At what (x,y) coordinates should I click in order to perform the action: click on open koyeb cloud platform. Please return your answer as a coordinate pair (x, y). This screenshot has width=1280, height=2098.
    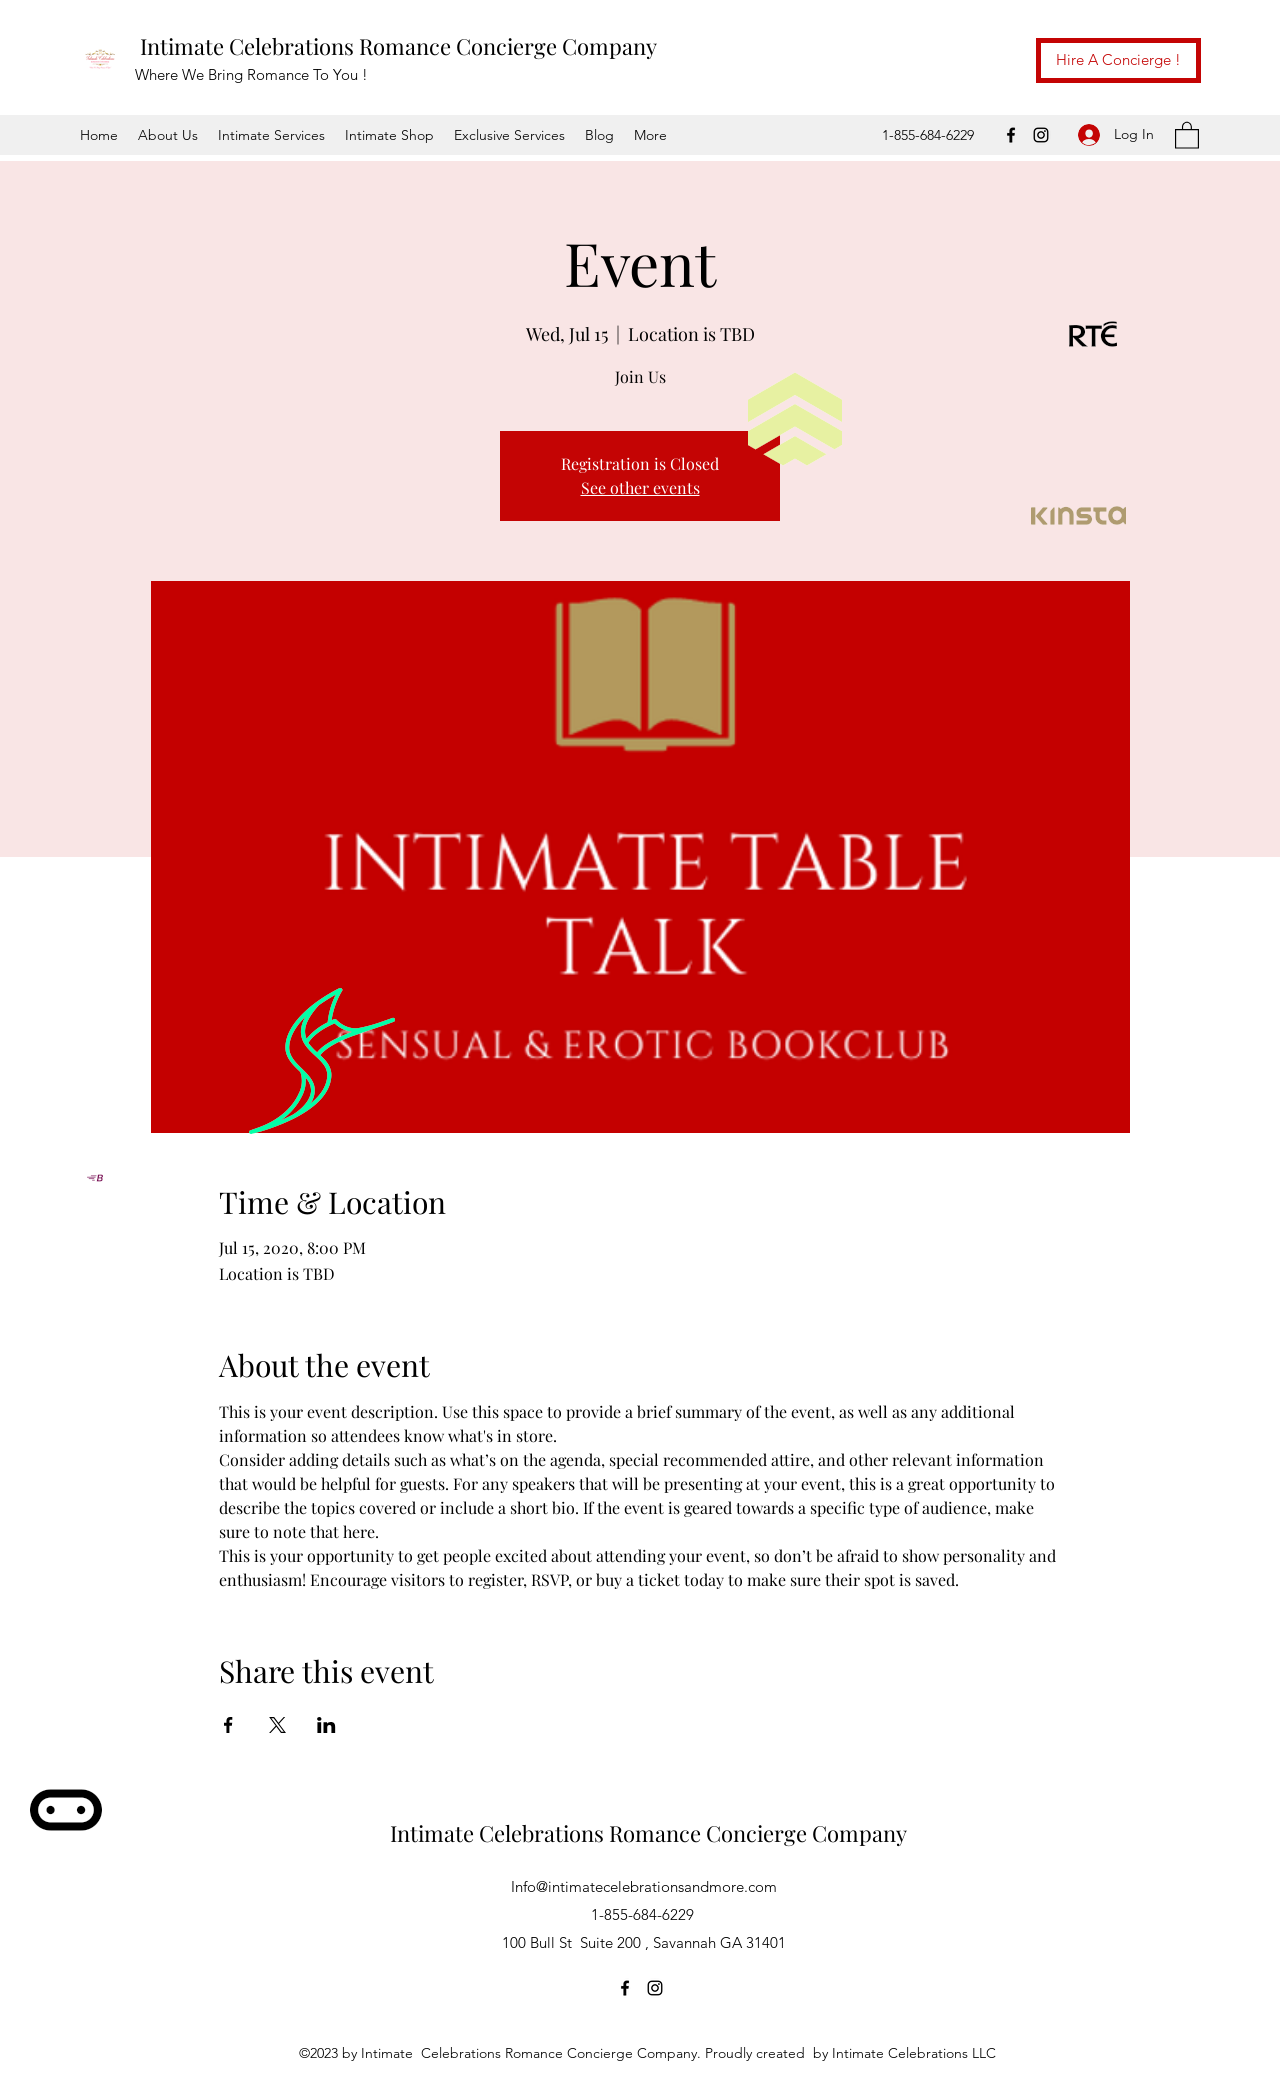
    Looking at the image, I should click on (795, 419).